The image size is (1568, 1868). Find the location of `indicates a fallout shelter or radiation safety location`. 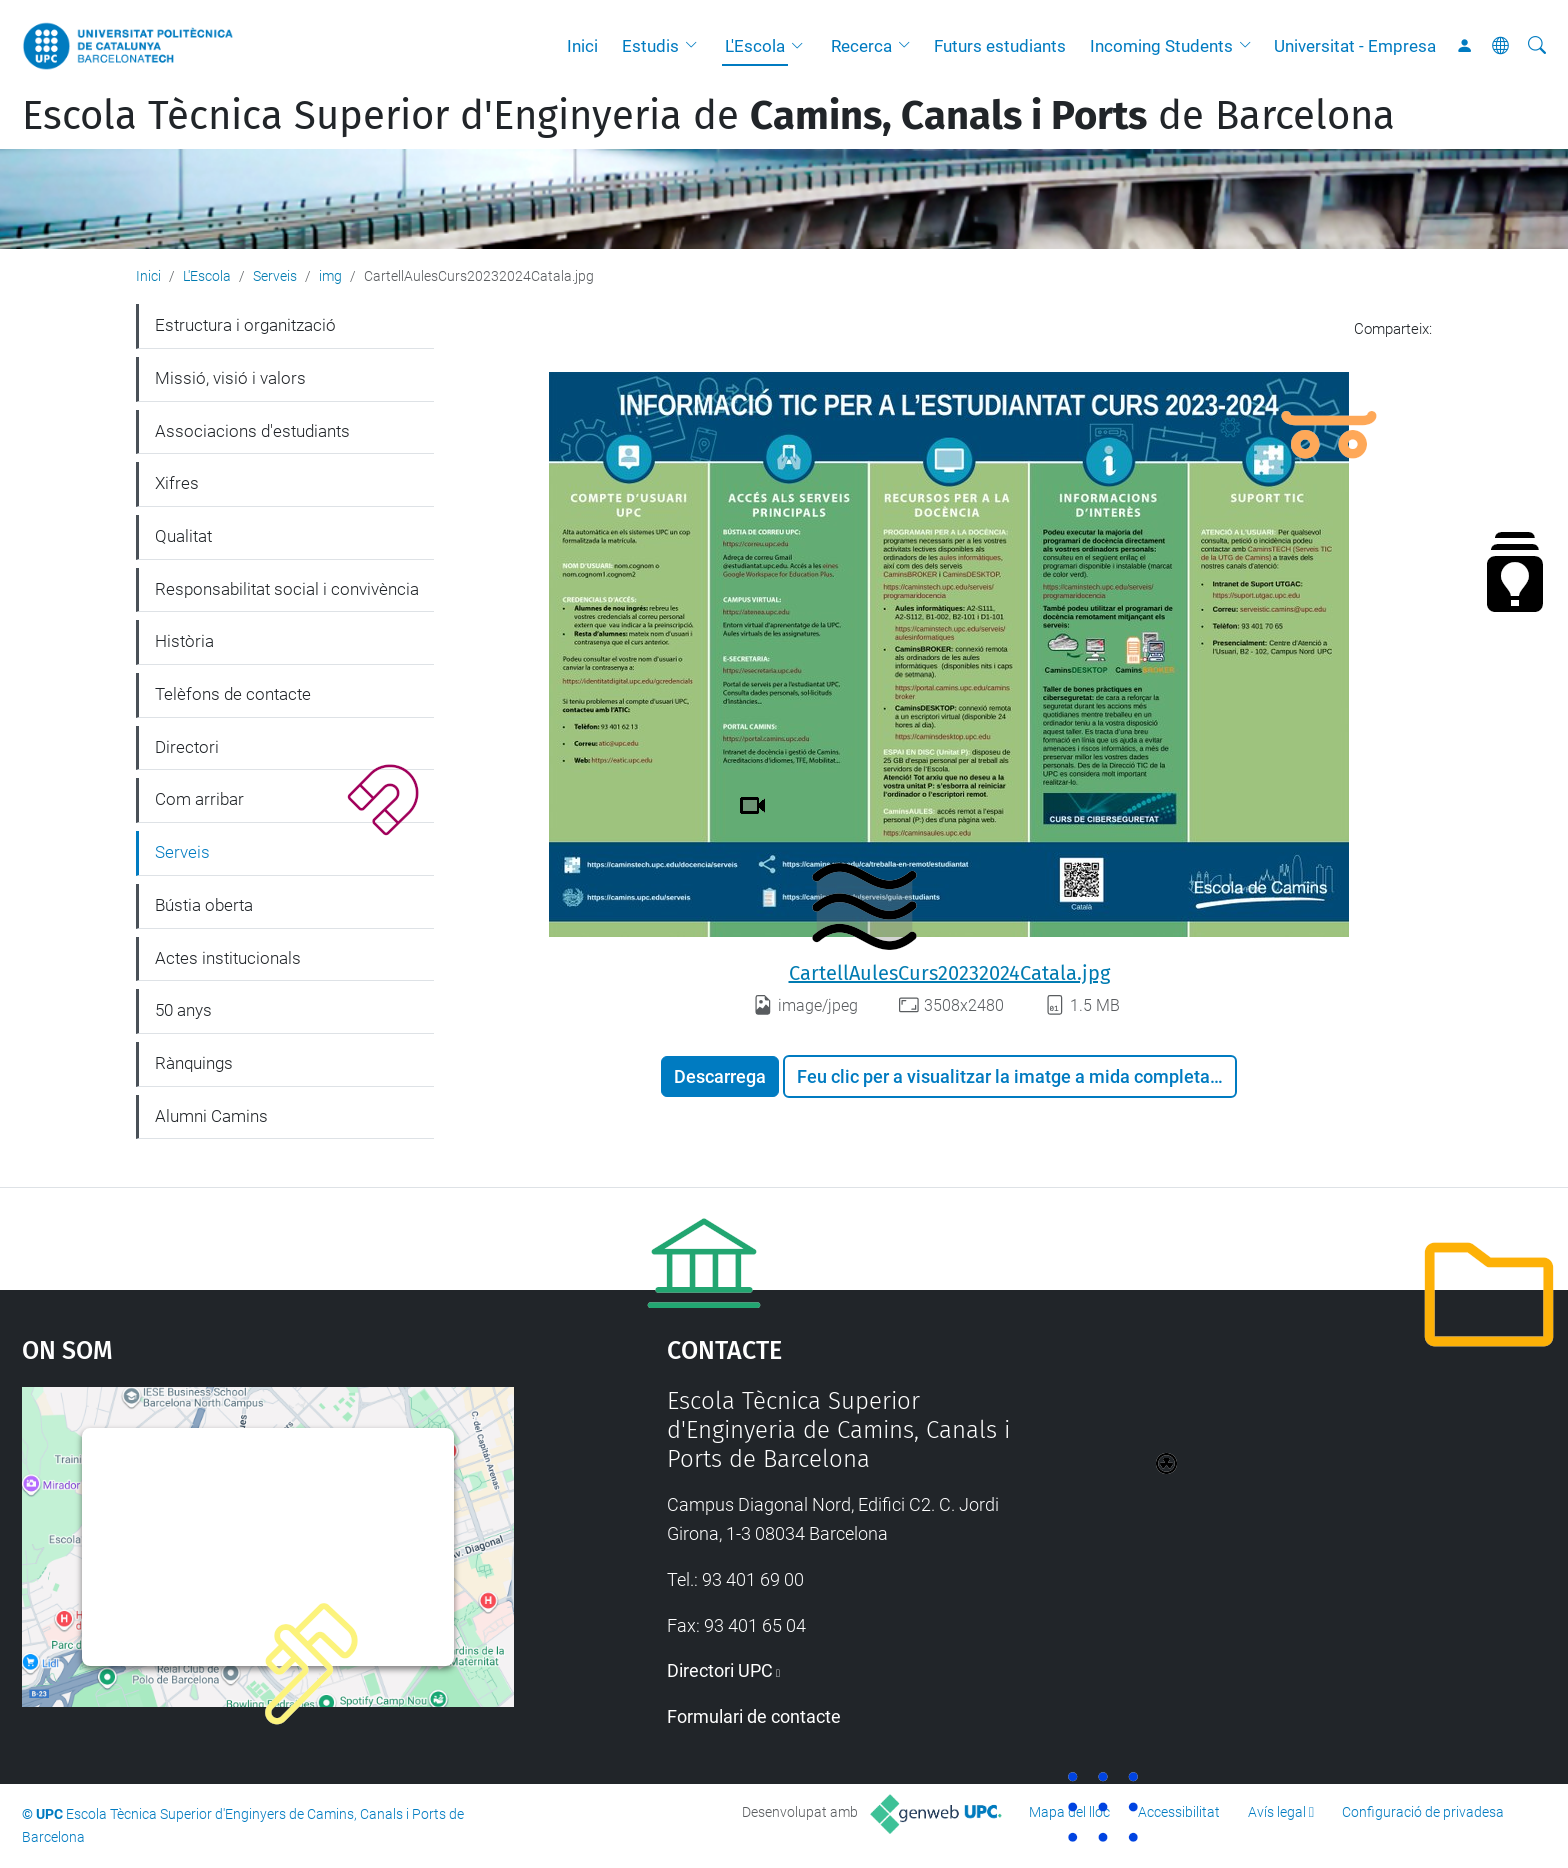

indicates a fallout shelter or radiation safety location is located at coordinates (1166, 1463).